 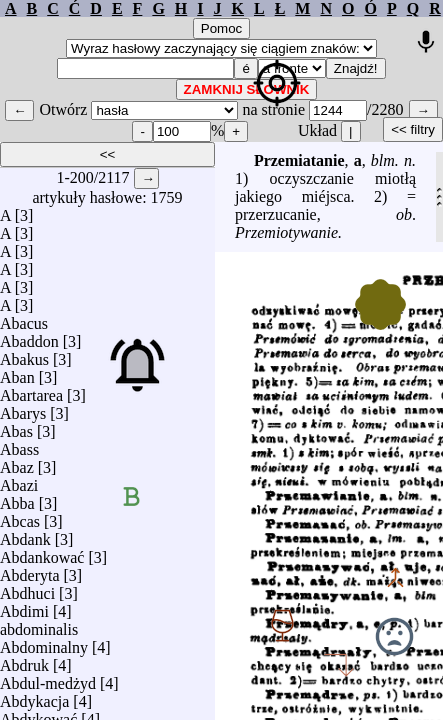 What do you see at coordinates (282, 624) in the screenshot?
I see `browse wine selection or menu` at bounding box center [282, 624].